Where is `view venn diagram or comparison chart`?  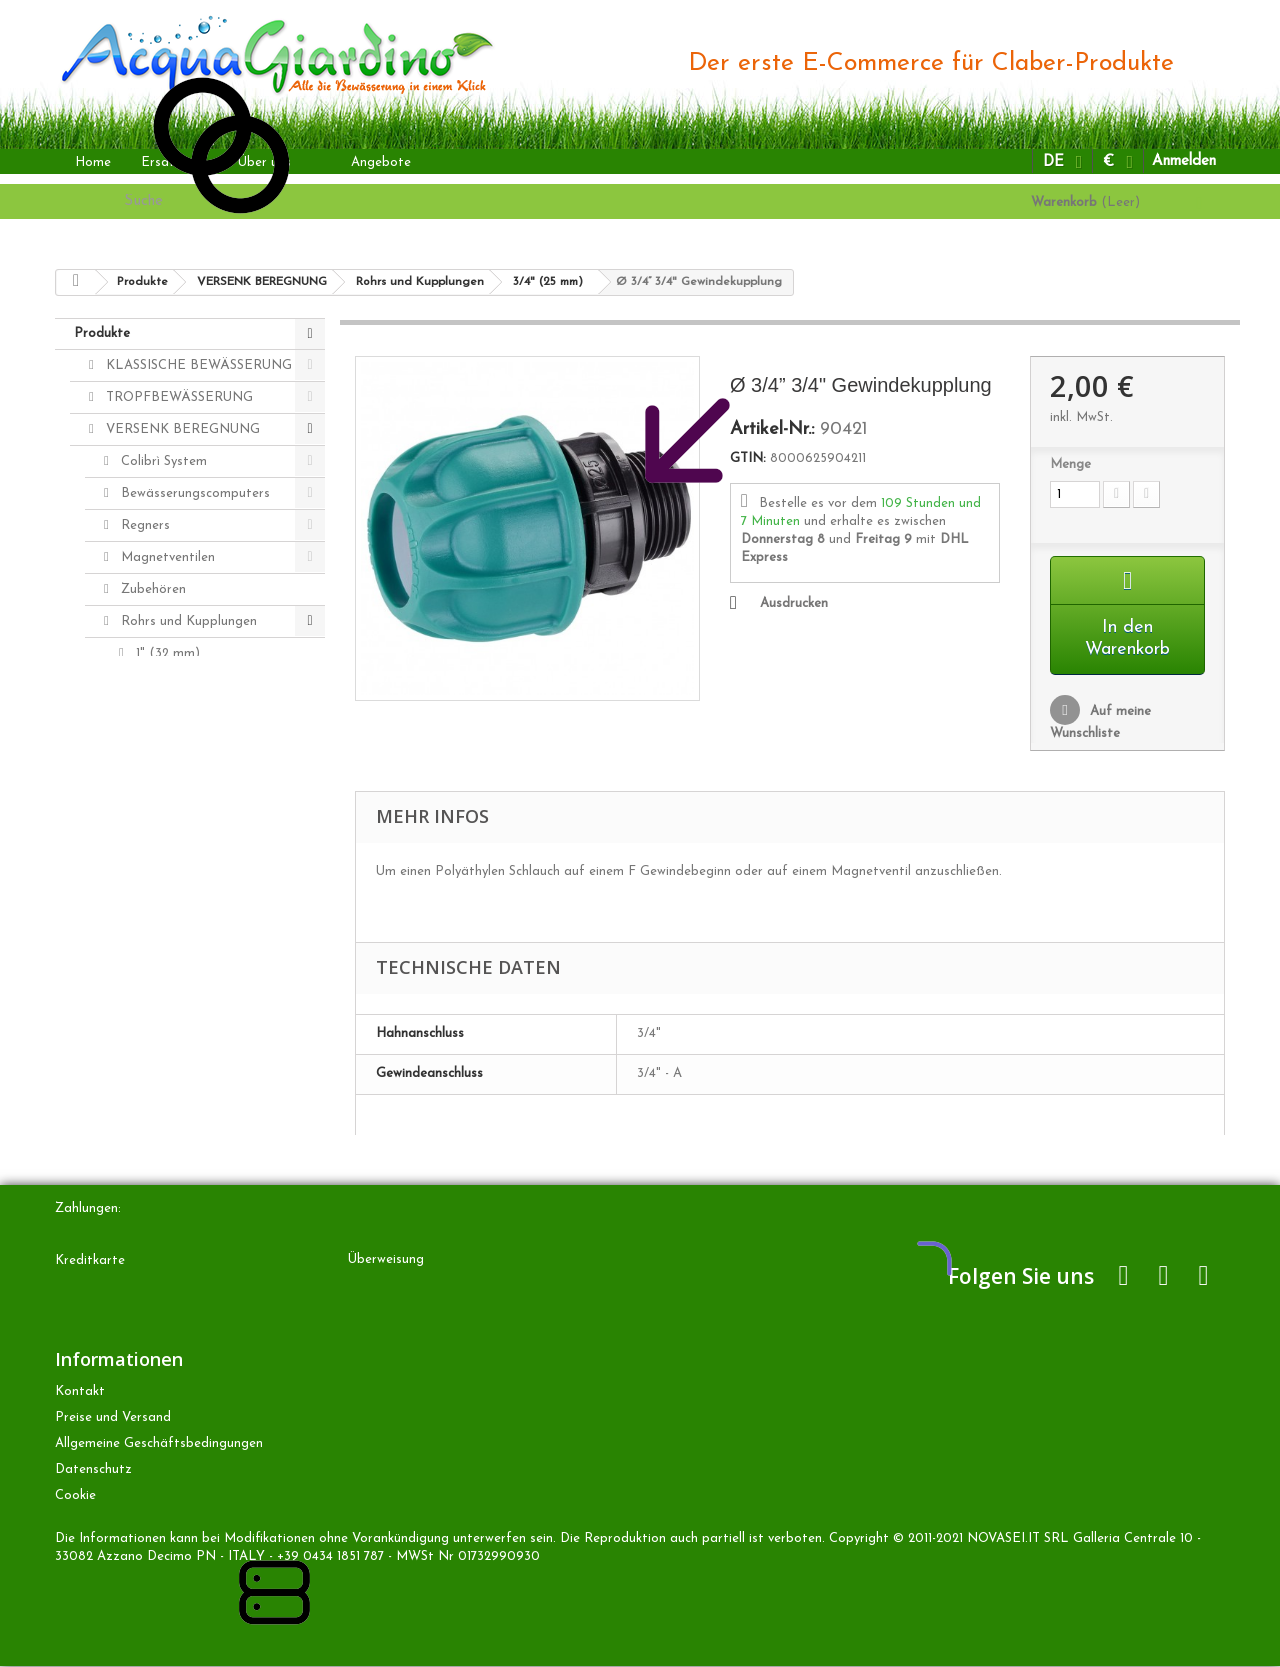 view venn diagram or comparison chart is located at coordinates (221, 145).